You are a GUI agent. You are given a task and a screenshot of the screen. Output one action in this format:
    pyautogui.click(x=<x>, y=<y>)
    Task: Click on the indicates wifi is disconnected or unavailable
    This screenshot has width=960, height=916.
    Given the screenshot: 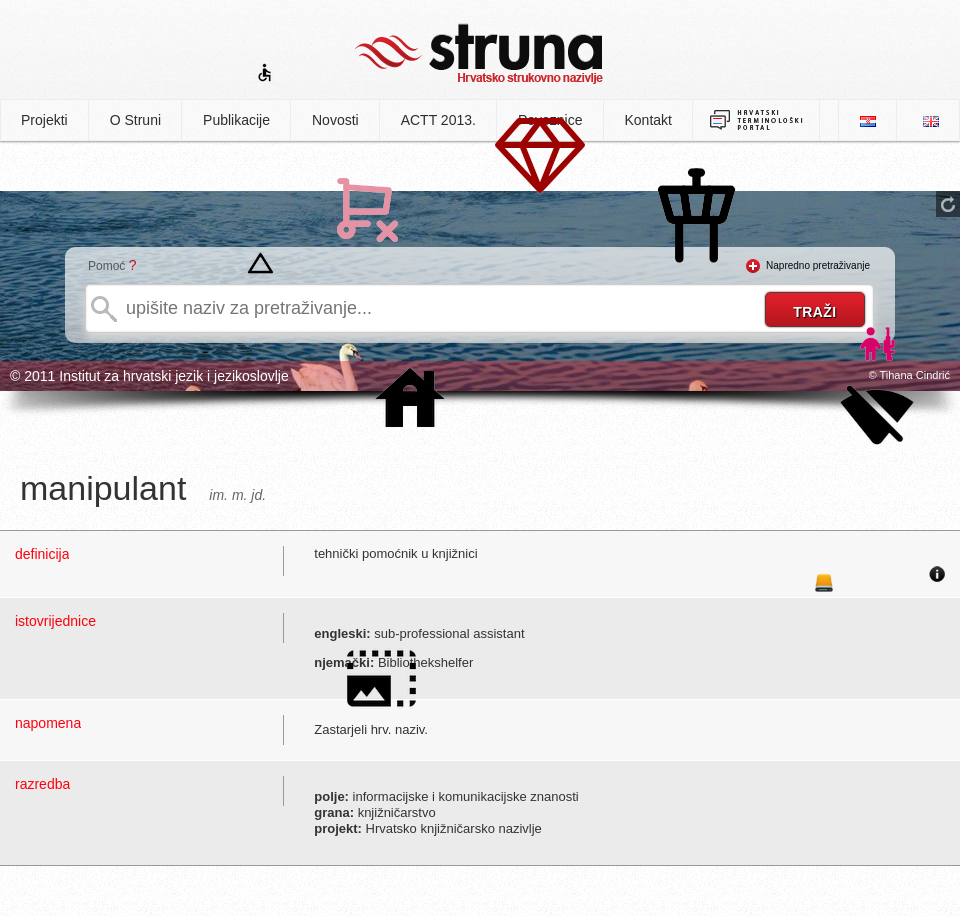 What is the action you would take?
    pyautogui.click(x=877, y=418)
    